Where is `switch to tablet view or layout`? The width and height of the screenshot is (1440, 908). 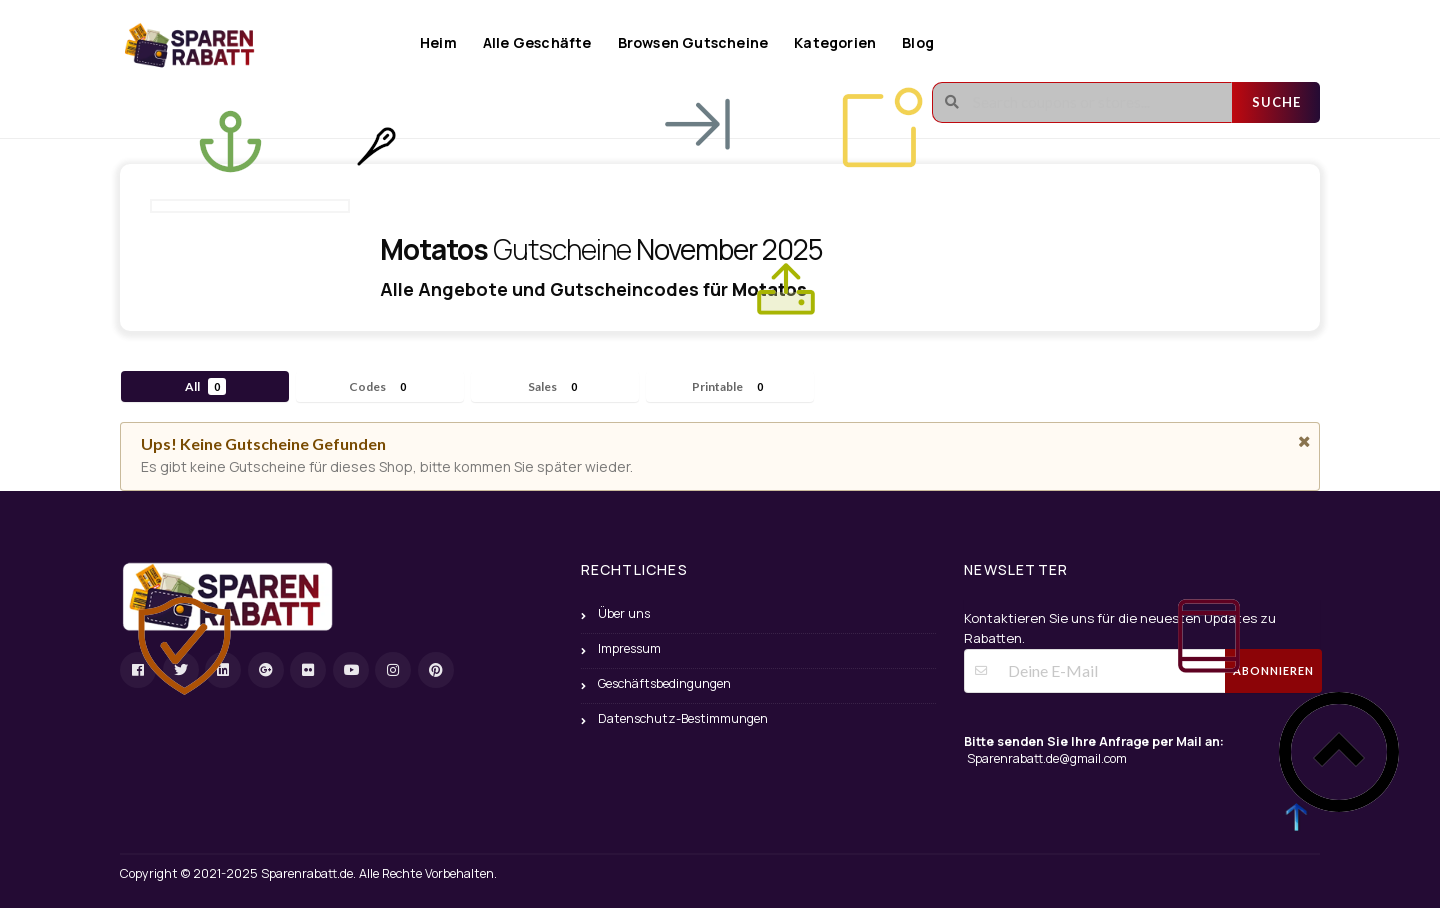 switch to tablet view or layout is located at coordinates (1209, 636).